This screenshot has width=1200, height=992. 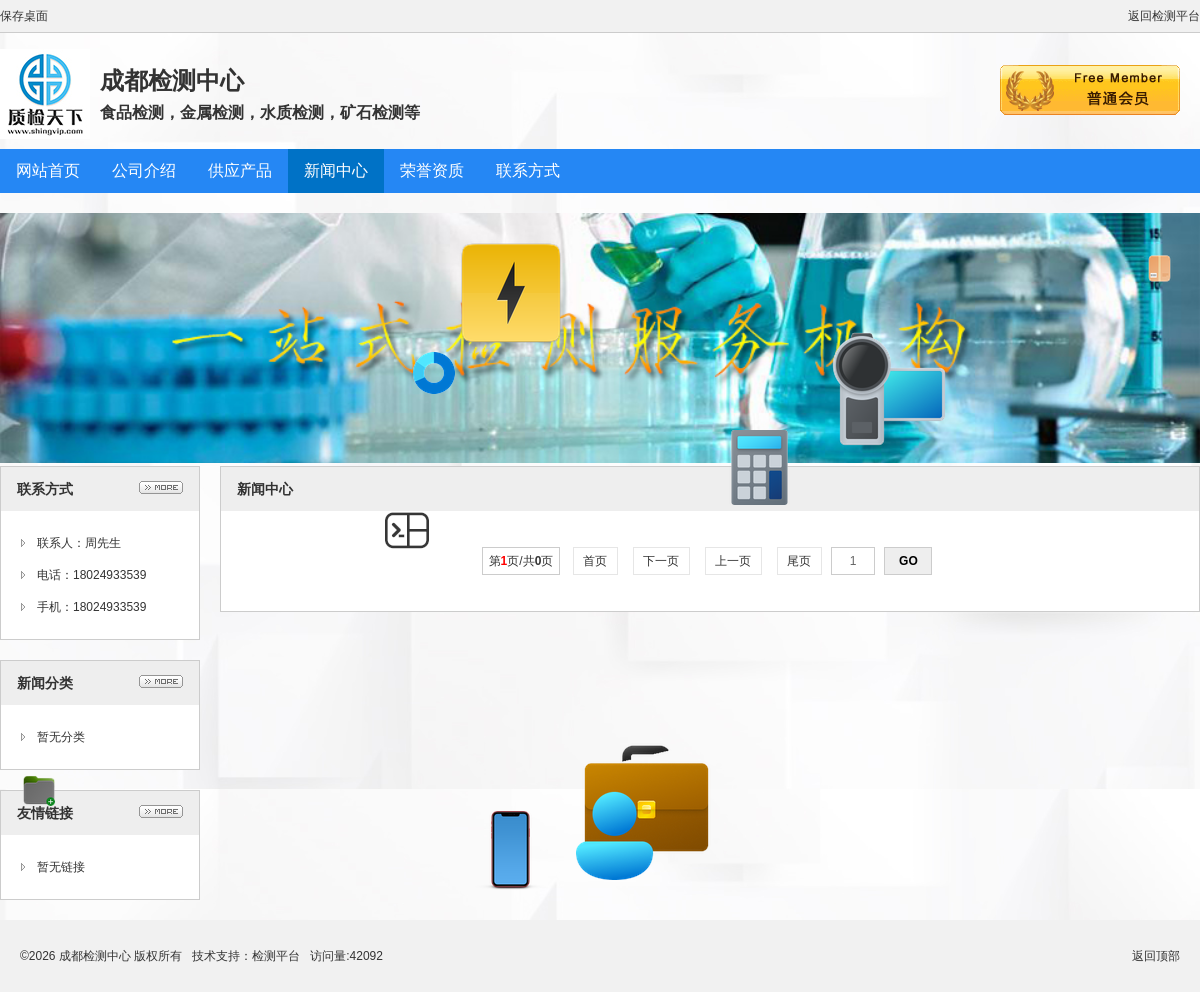 What do you see at coordinates (646, 809) in the screenshot?
I see `access your work profile or business account` at bounding box center [646, 809].